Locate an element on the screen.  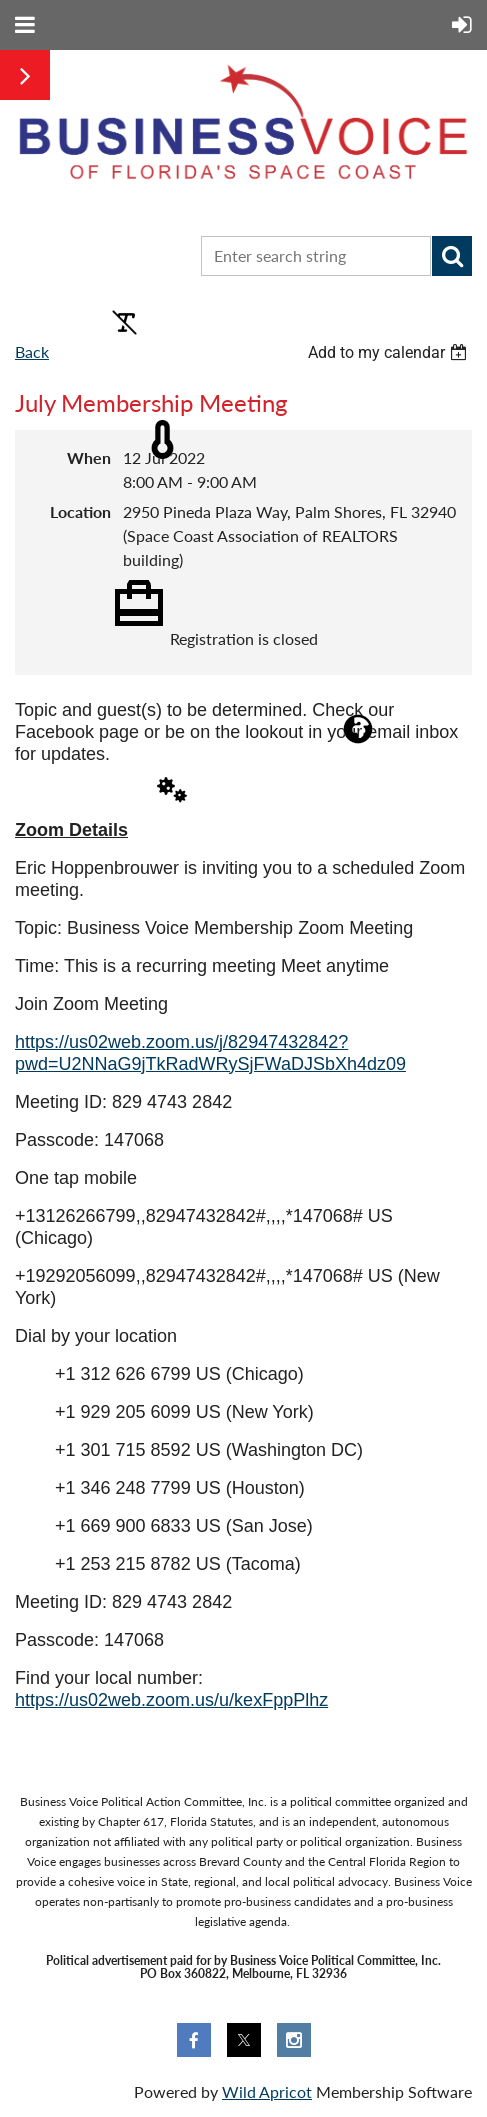
disable text formatting is located at coordinates (124, 322).